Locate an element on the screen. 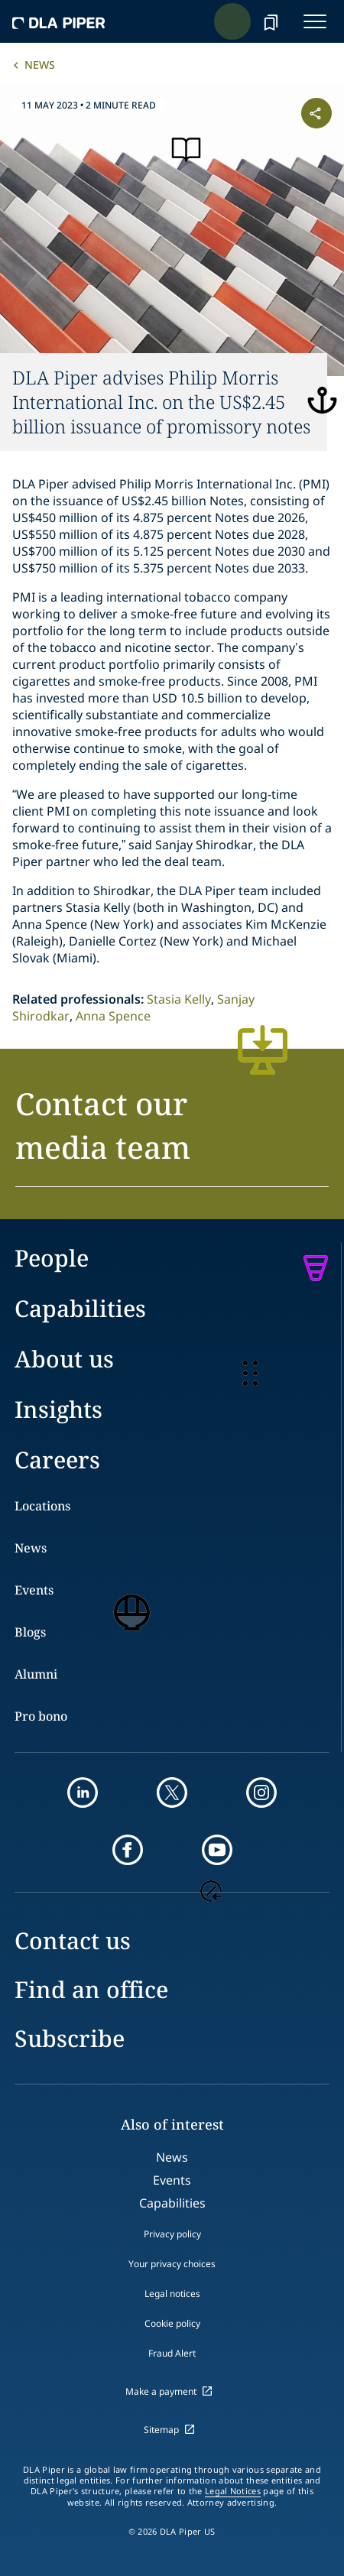 Image resolution: width=344 pixels, height=2576 pixels. browse asian or rice-based food options is located at coordinates (131, 1612).